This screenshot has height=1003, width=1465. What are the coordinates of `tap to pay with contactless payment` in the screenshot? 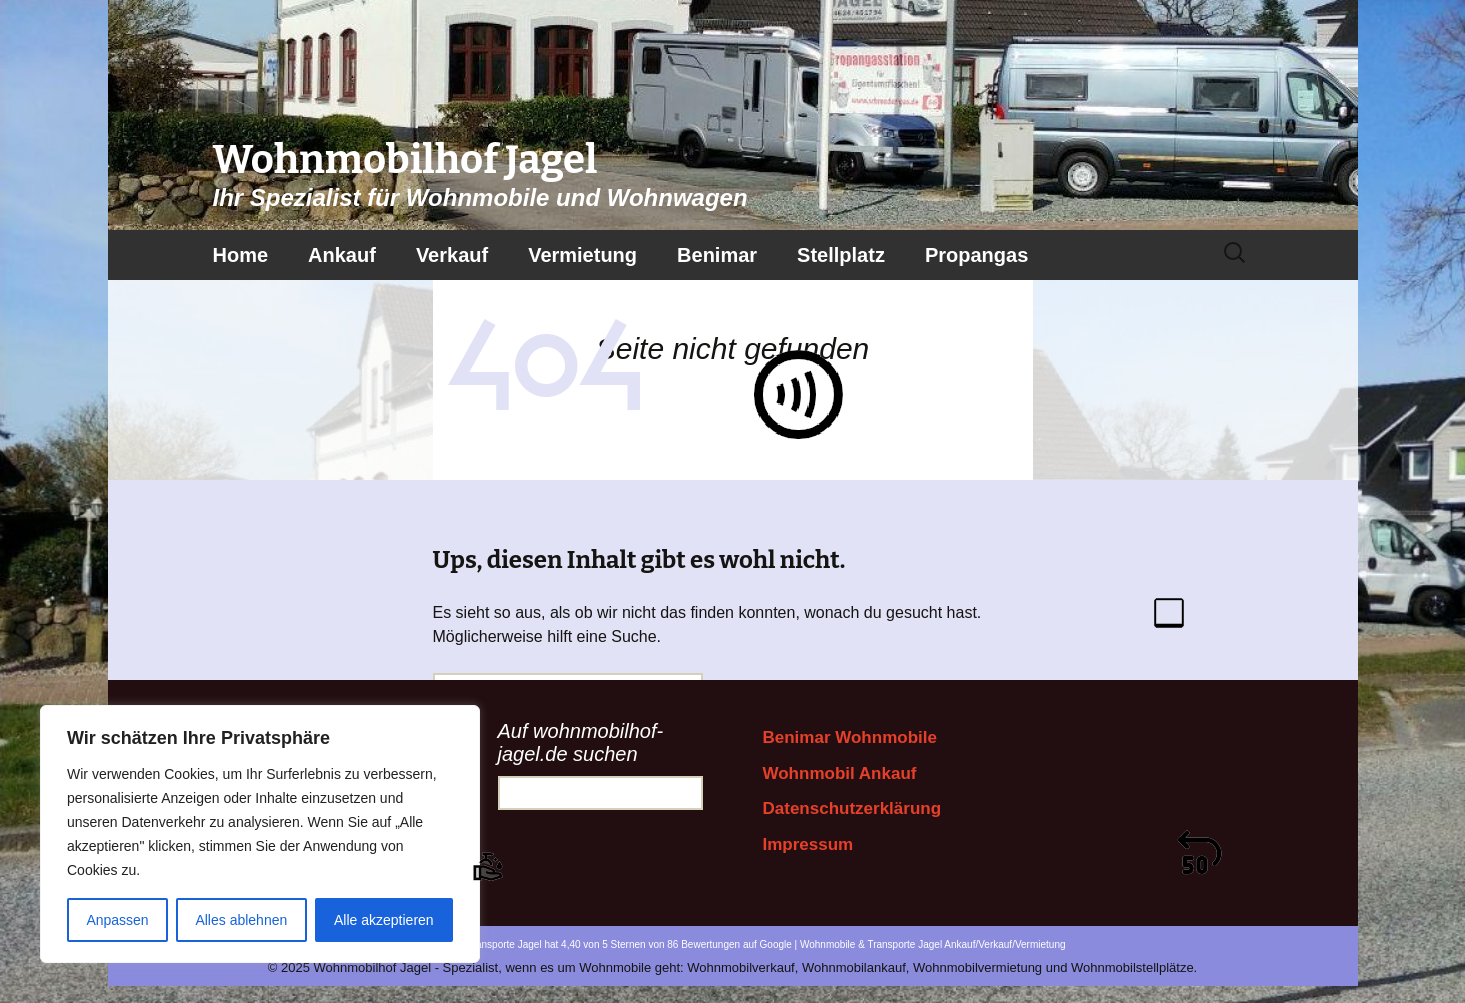 It's located at (798, 394).